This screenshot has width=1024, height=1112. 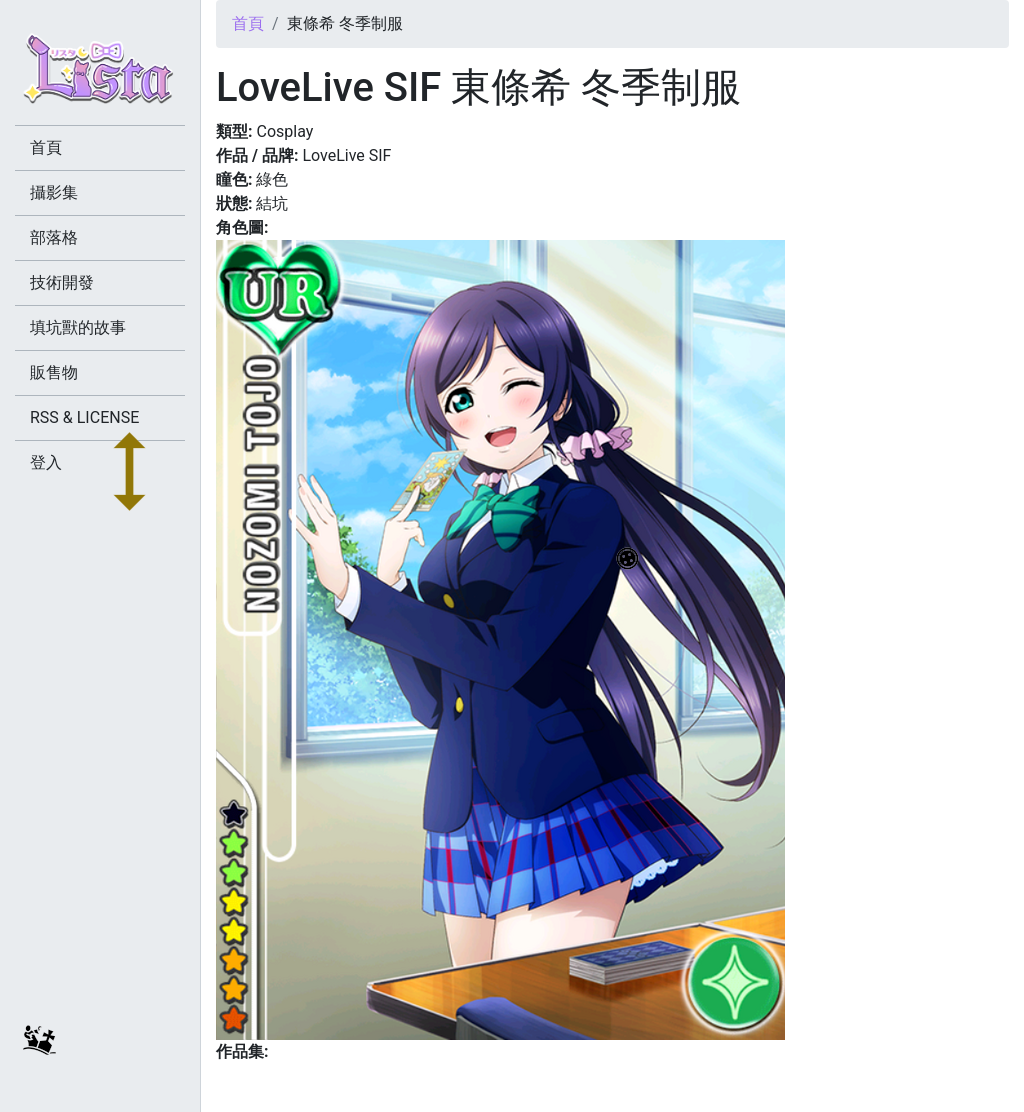 What do you see at coordinates (39, 1038) in the screenshot?
I see `select fomorian enemy type or creature class` at bounding box center [39, 1038].